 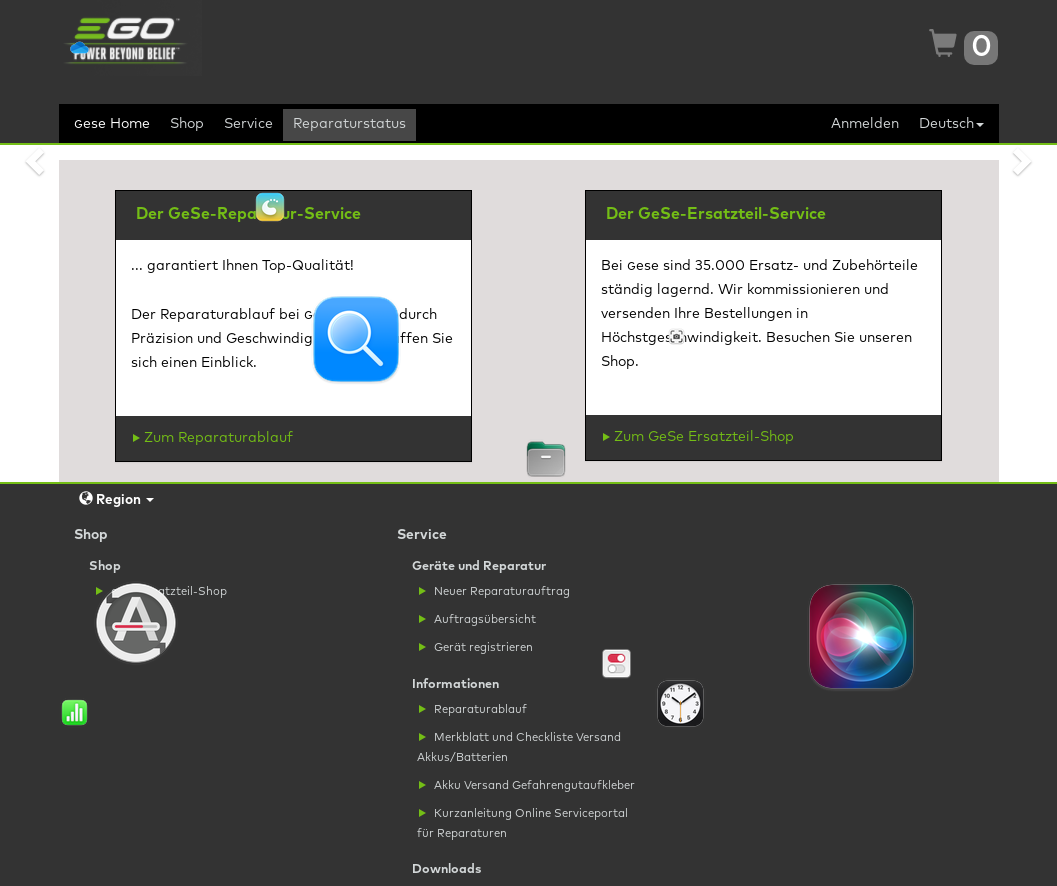 I want to click on activate Siri voice assistant, so click(x=861, y=636).